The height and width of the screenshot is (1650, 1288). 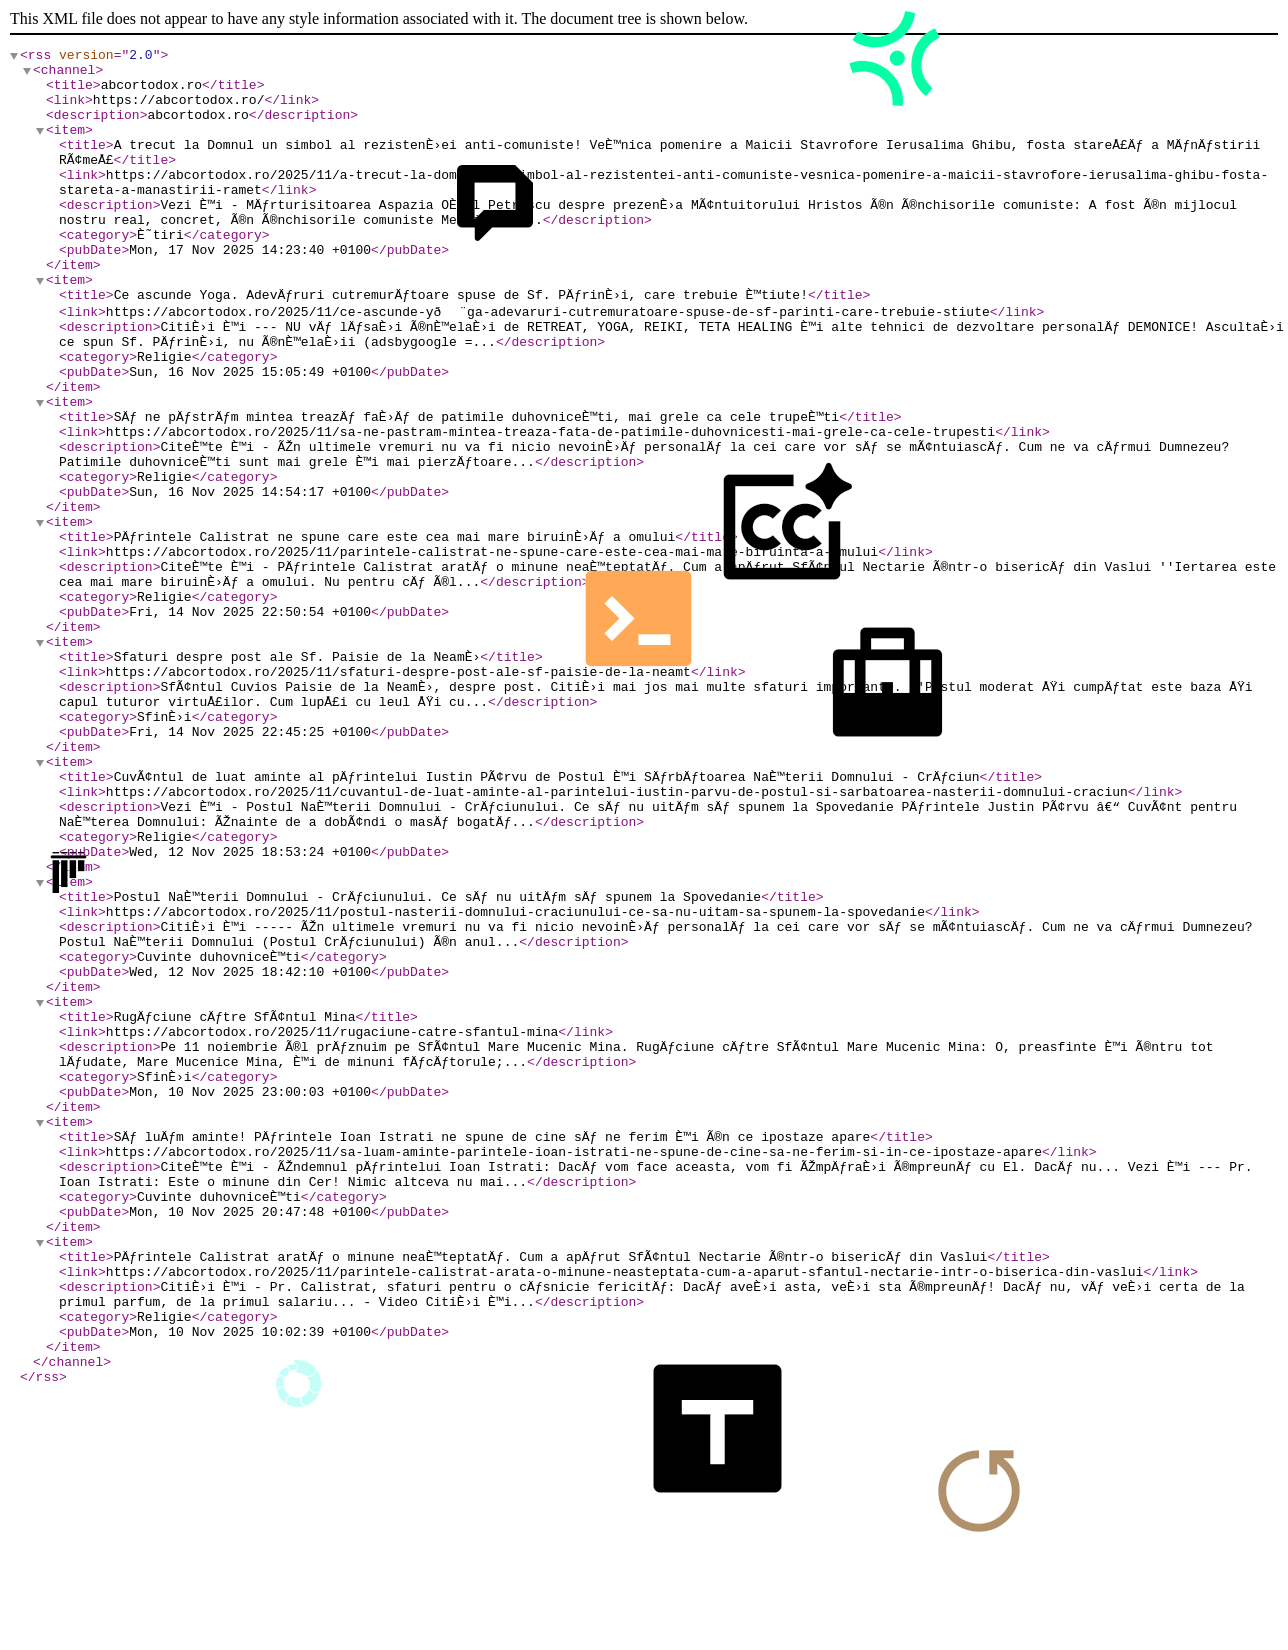 I want to click on EventStore database logo, so click(x=298, y=1383).